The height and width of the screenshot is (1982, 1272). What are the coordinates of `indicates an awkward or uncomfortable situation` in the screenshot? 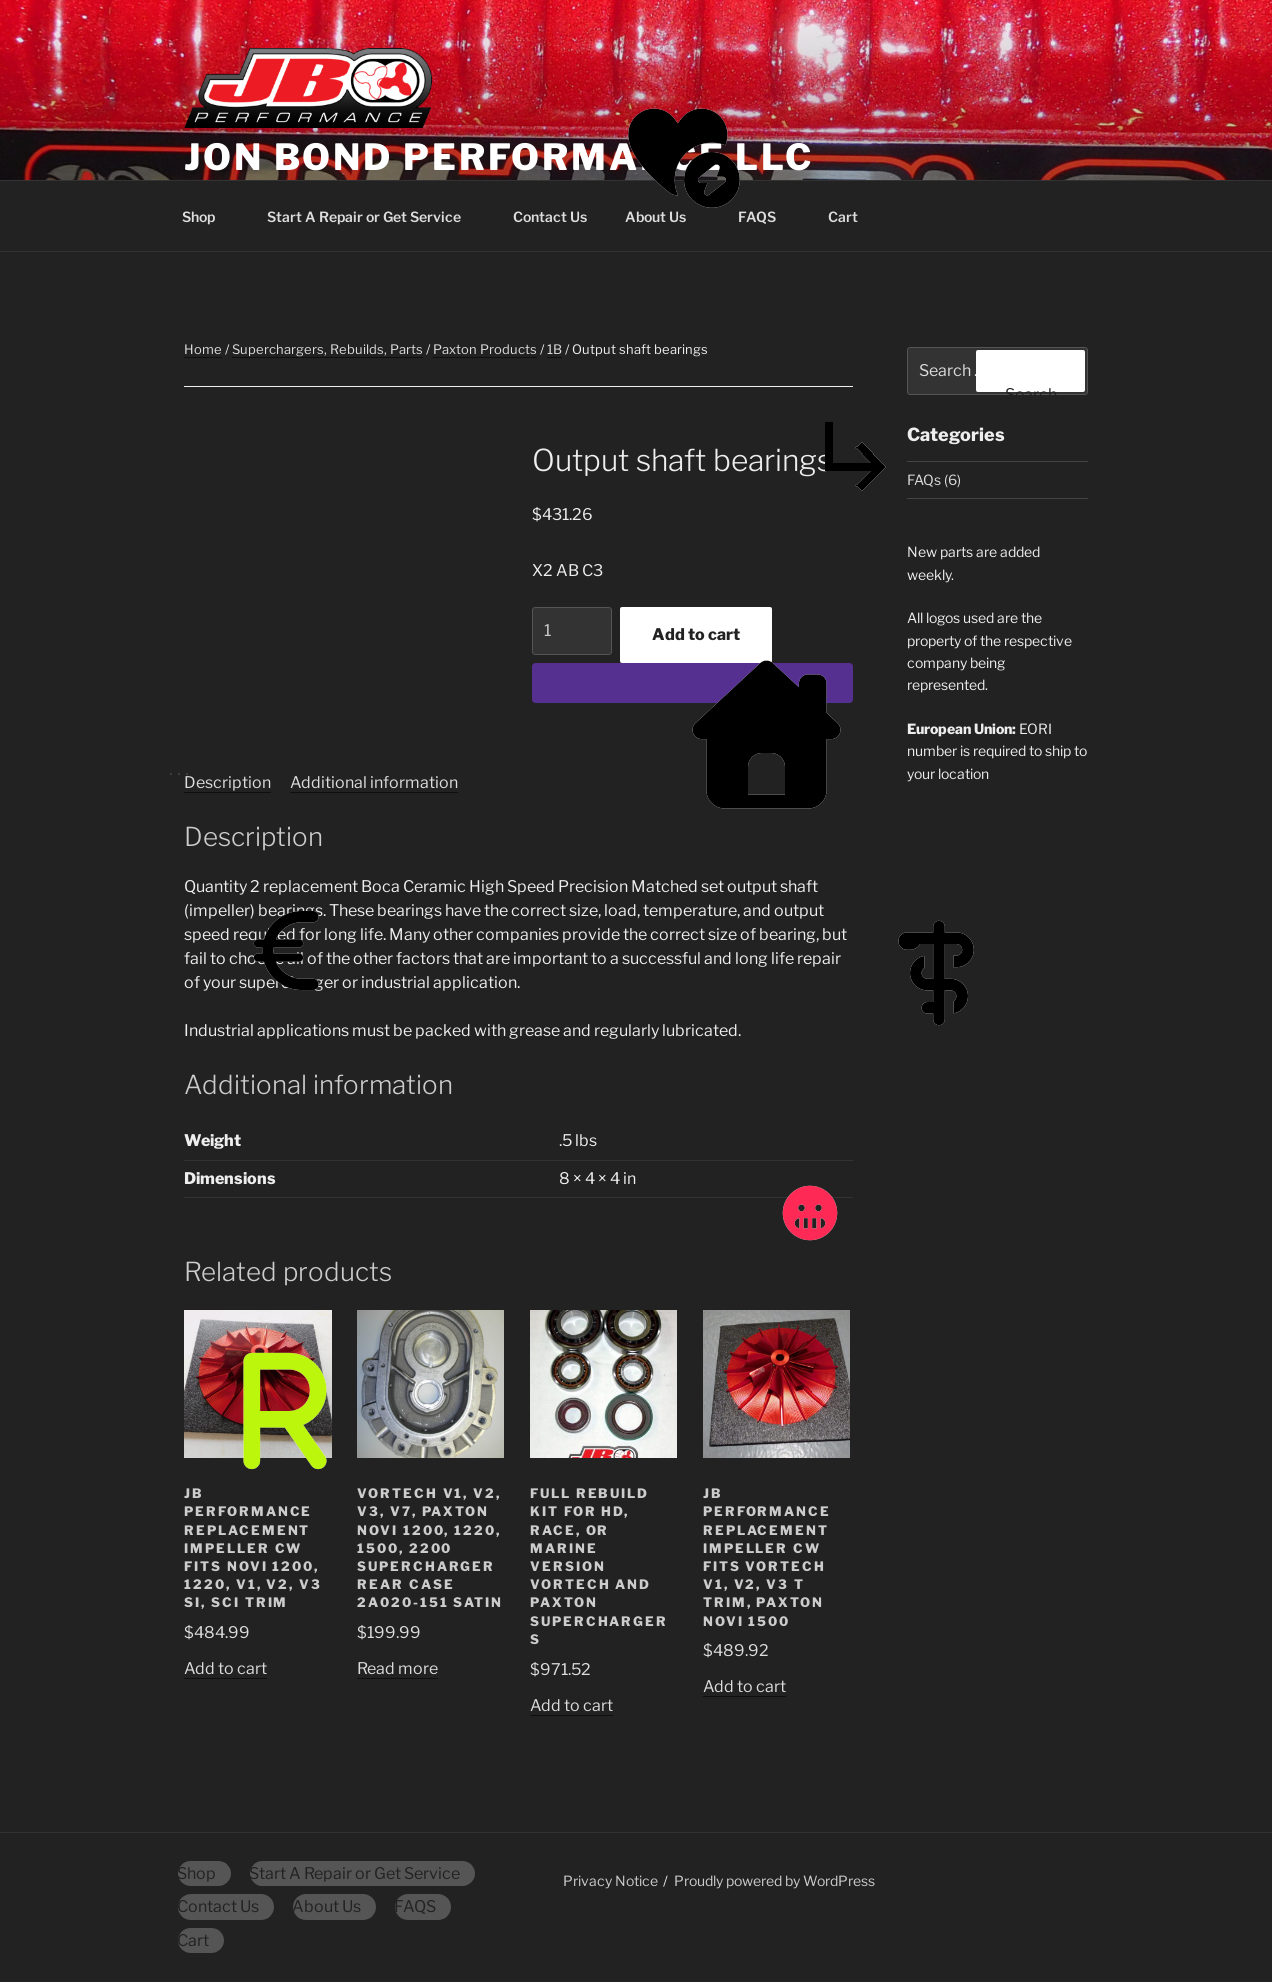 It's located at (810, 1213).